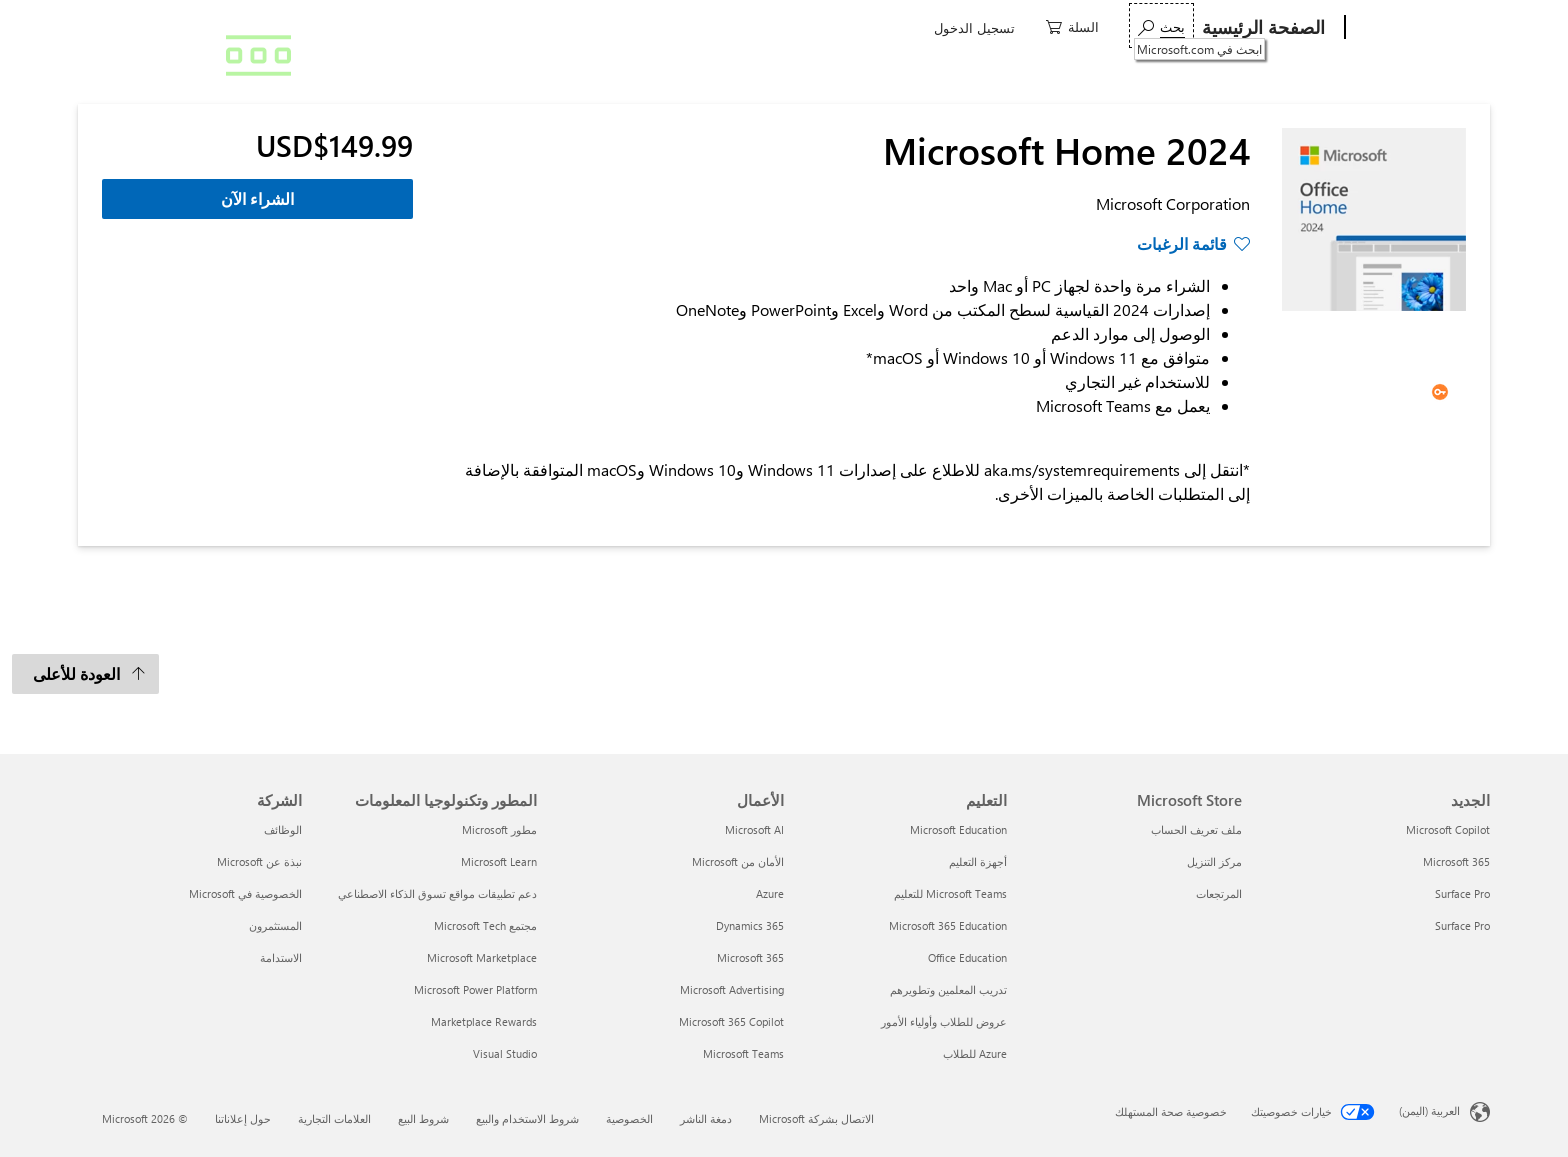 This screenshot has height=1157, width=1568. Describe the element at coordinates (1440, 392) in the screenshot. I see `indicates encrypted or password-protected content` at that location.